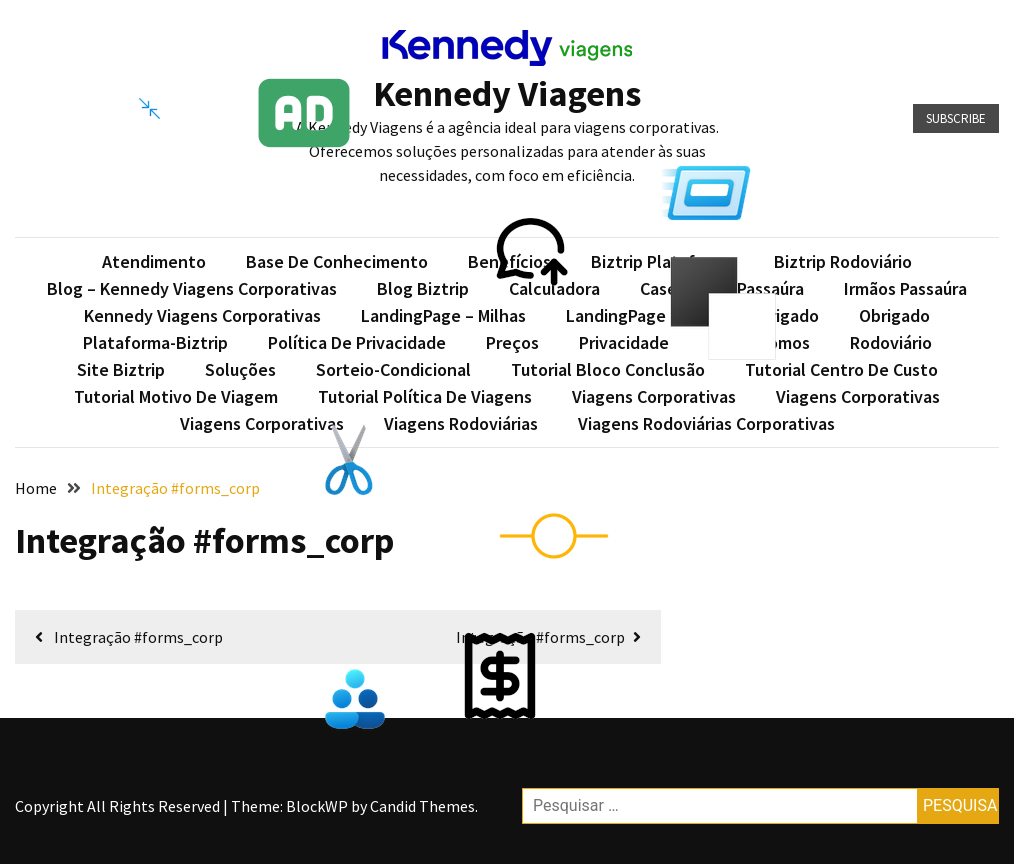 The height and width of the screenshot is (864, 1014). I want to click on send a message, so click(530, 248).